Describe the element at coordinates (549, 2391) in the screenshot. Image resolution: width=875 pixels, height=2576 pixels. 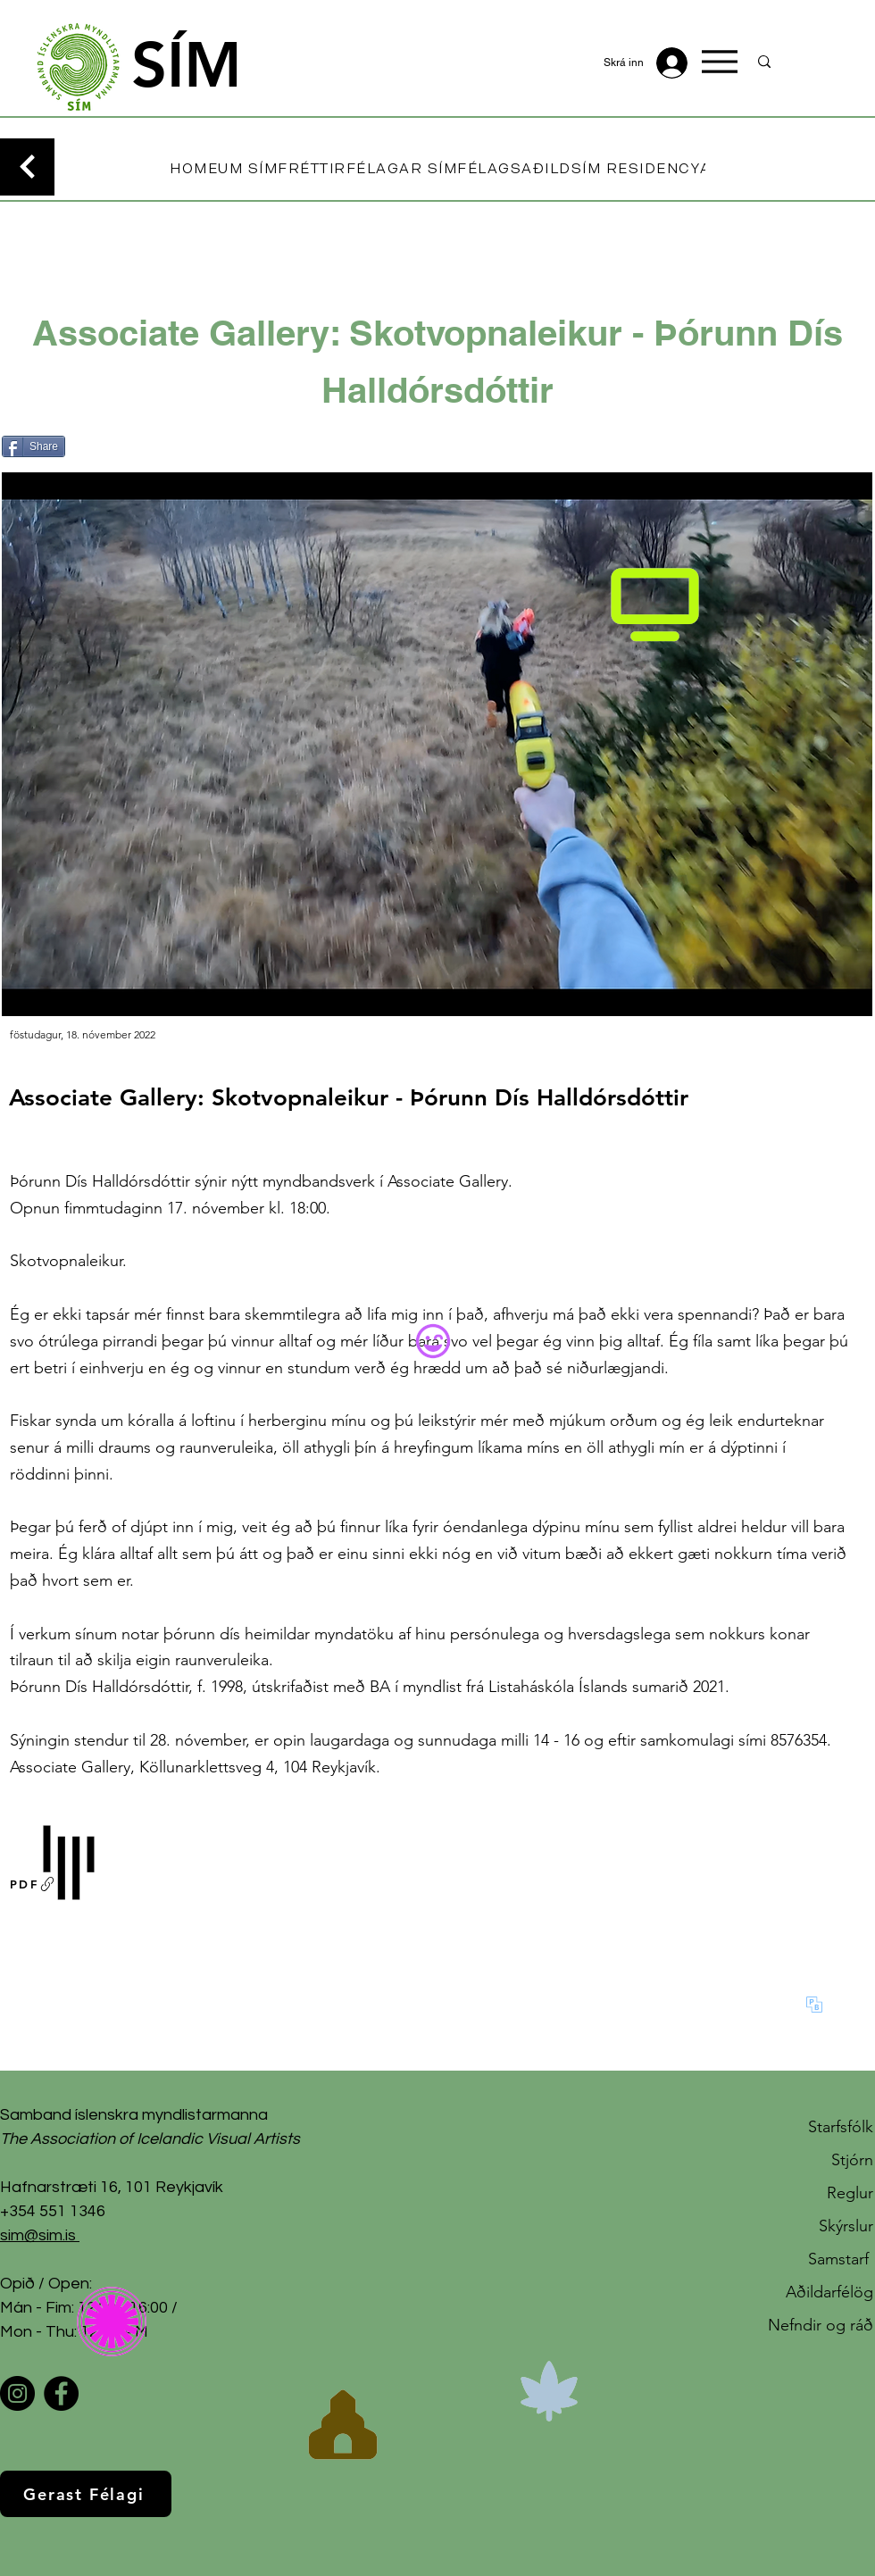
I see `indicates cannabis-related products or content` at that location.